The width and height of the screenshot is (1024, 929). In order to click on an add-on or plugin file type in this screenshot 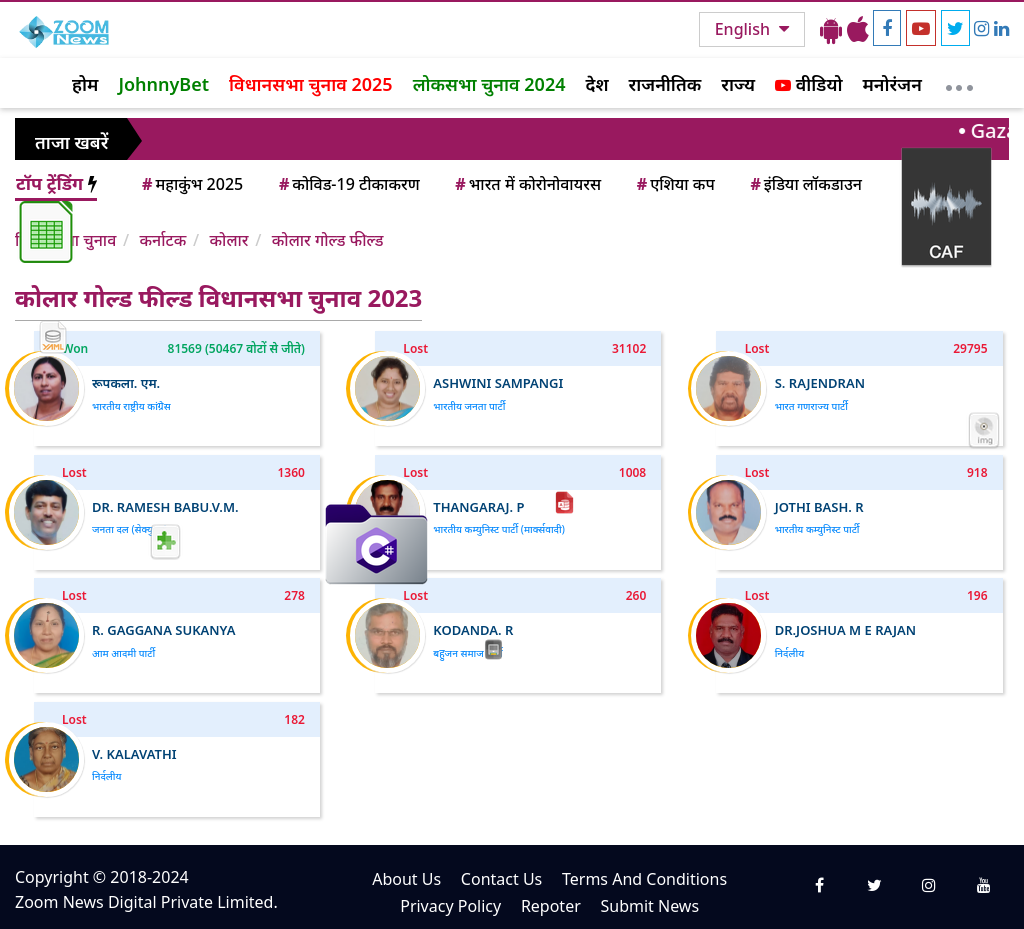, I will do `click(165, 541)`.